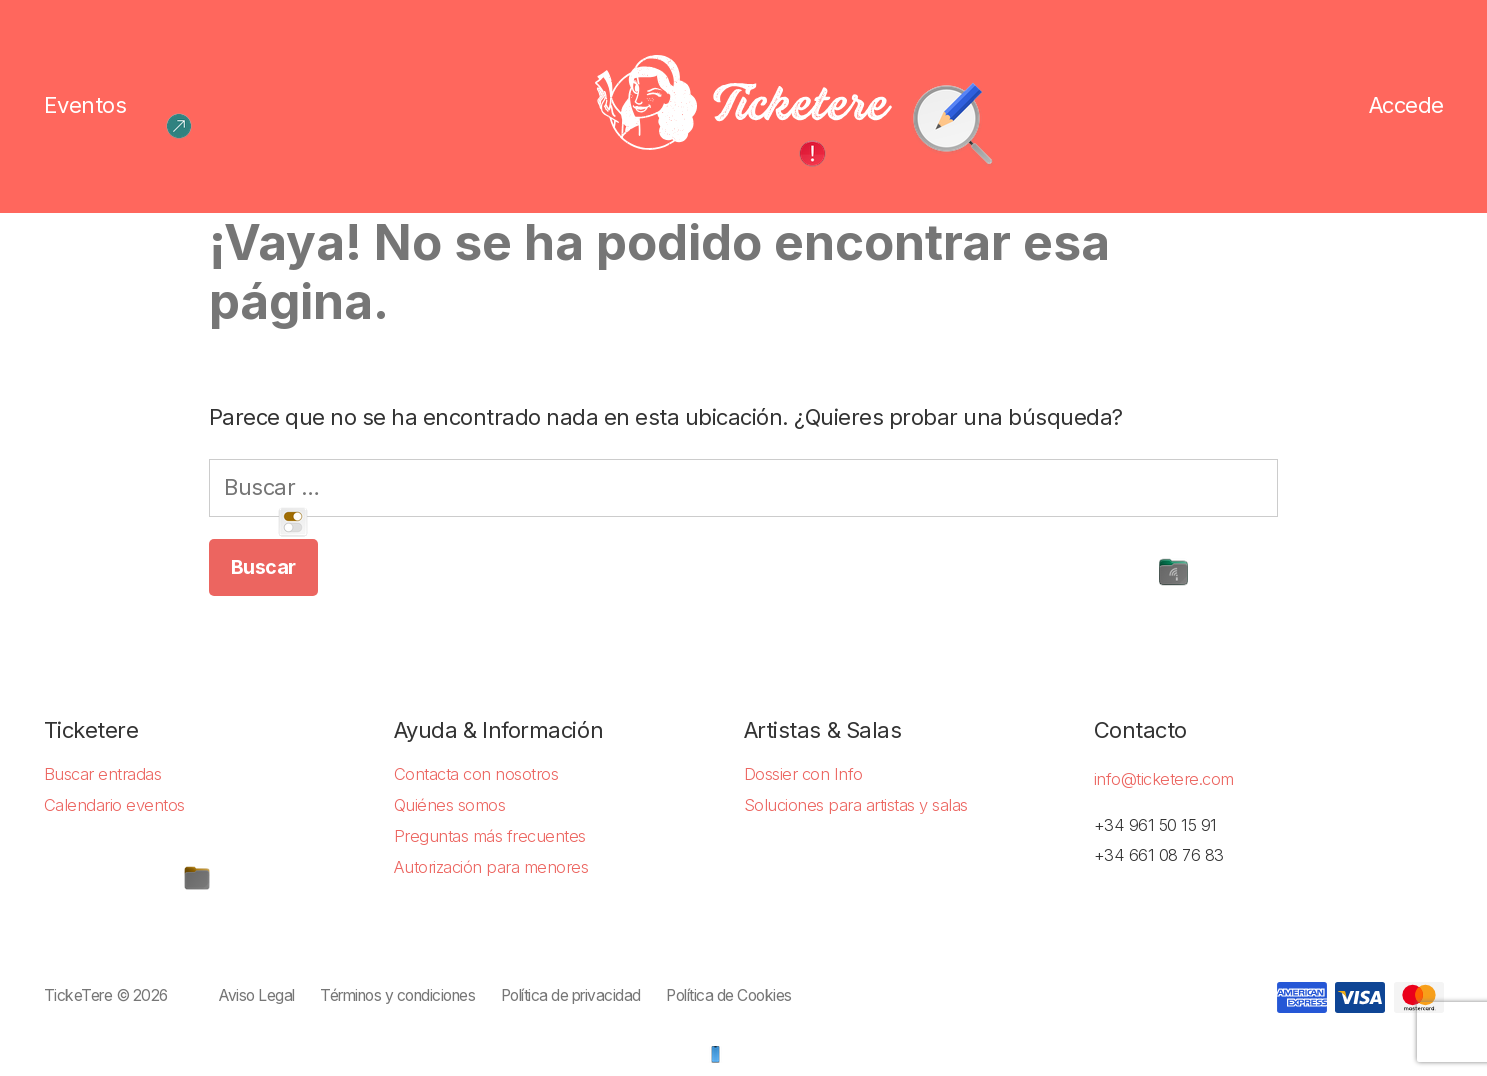  Describe the element at coordinates (293, 522) in the screenshot. I see `open gnome tweaks to customize desktop settings` at that location.